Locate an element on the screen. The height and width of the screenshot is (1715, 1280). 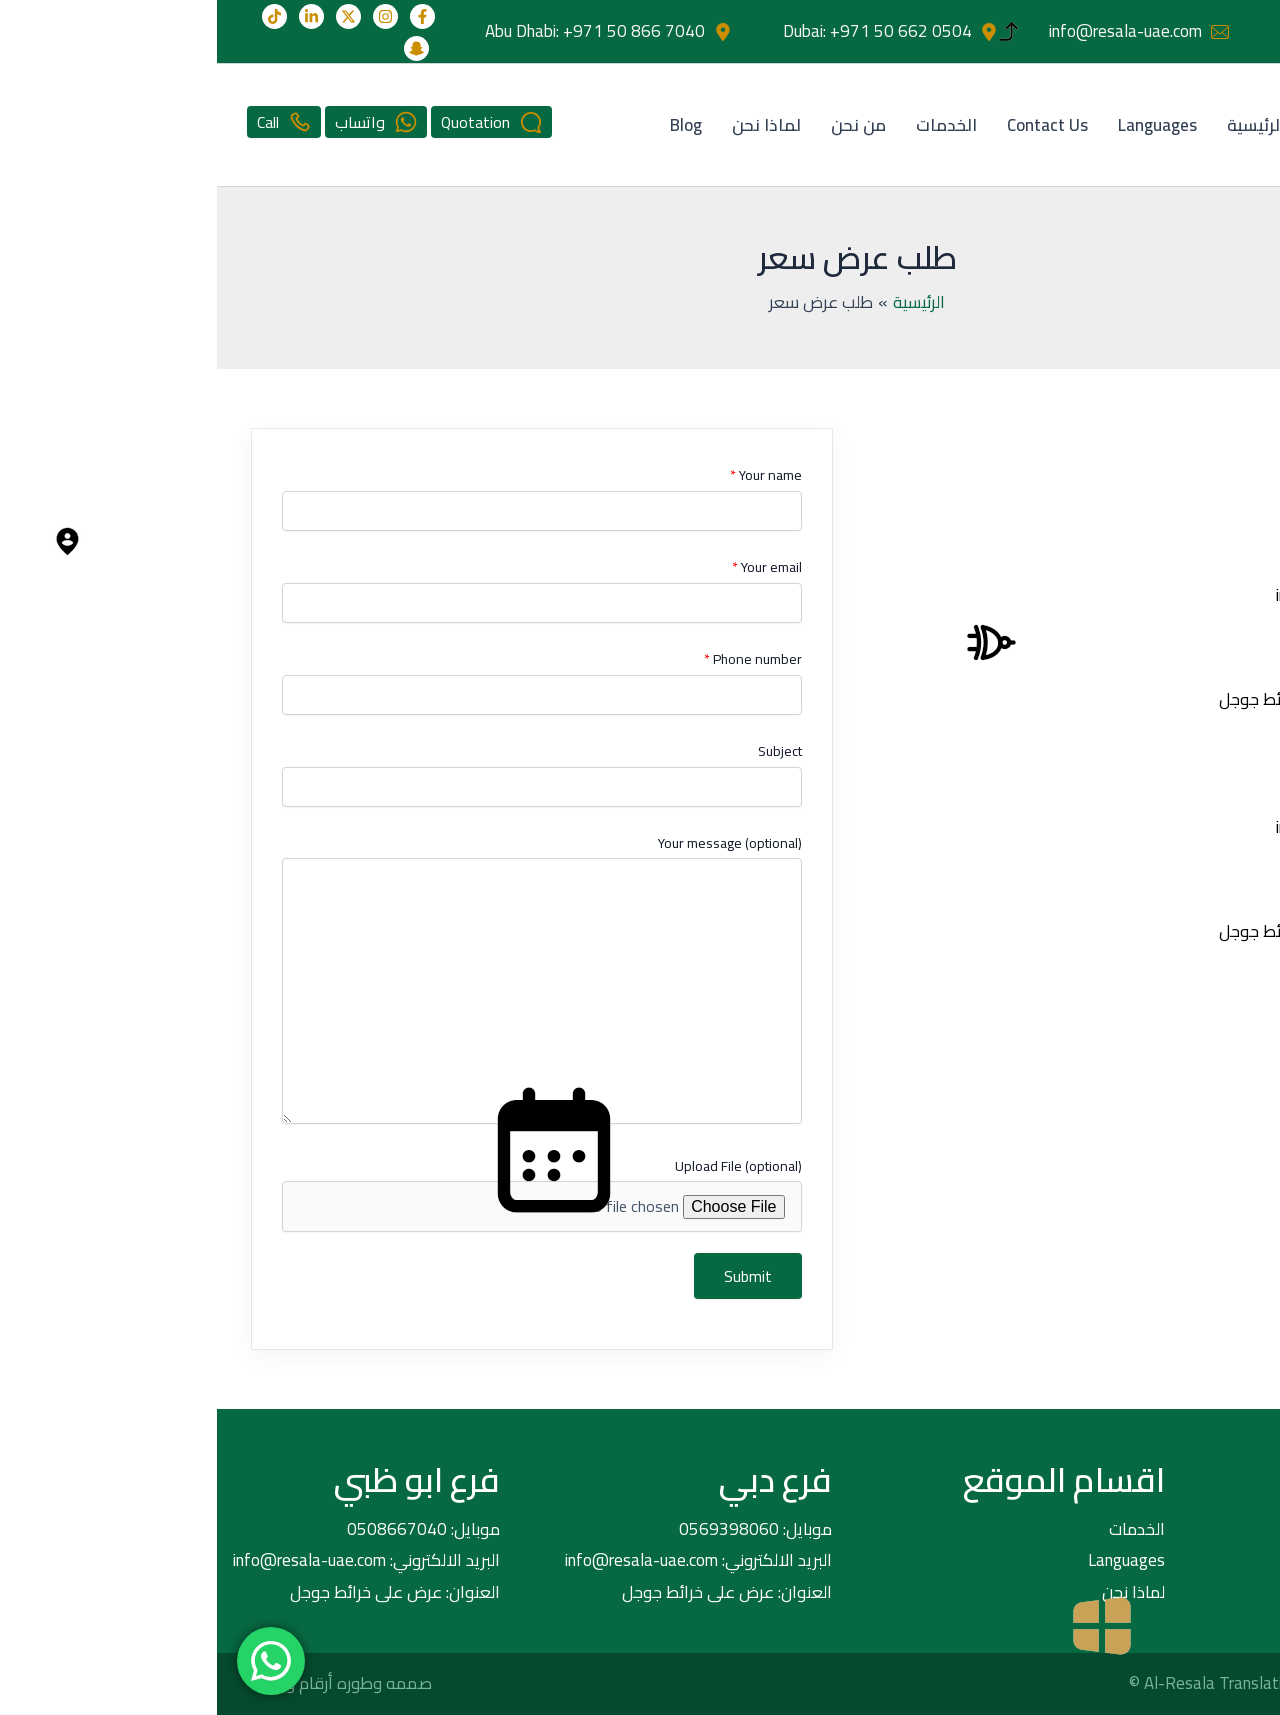
xnor logic gate symbol for circuit design is located at coordinates (991, 642).